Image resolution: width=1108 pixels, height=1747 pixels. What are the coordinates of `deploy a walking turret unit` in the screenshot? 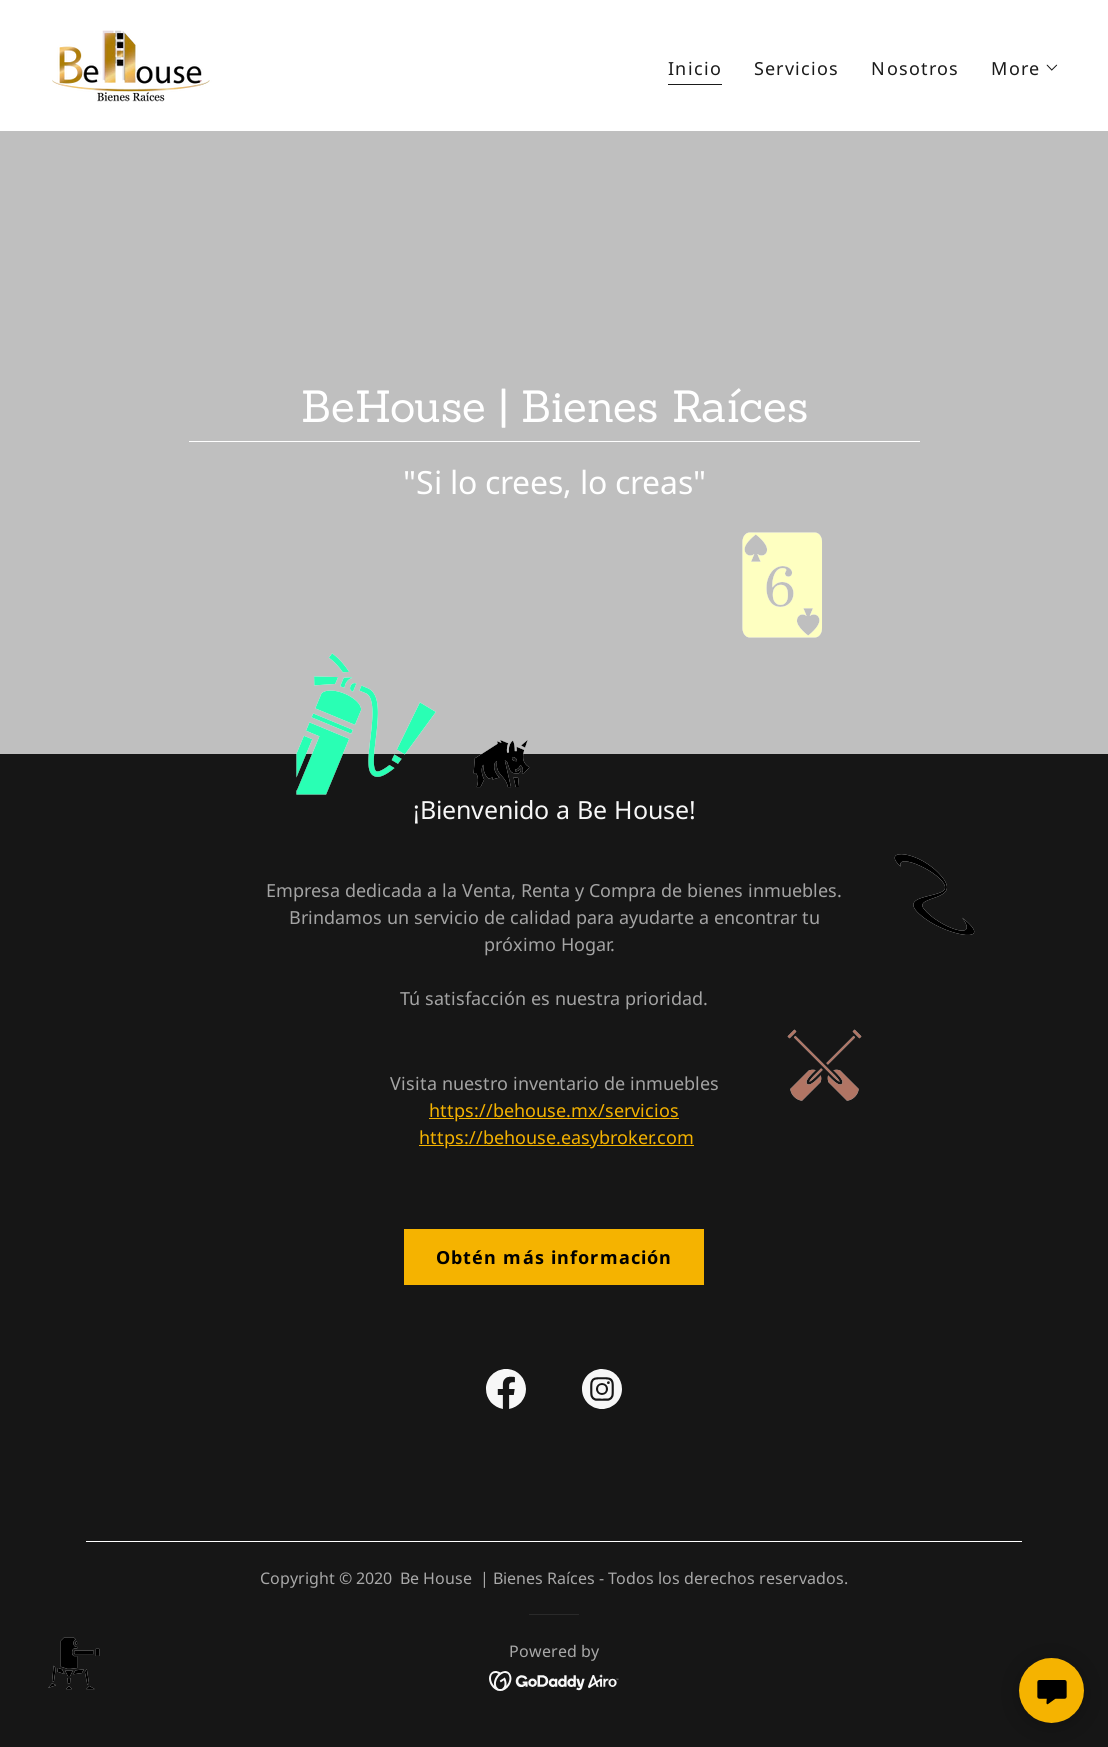 It's located at (74, 1662).